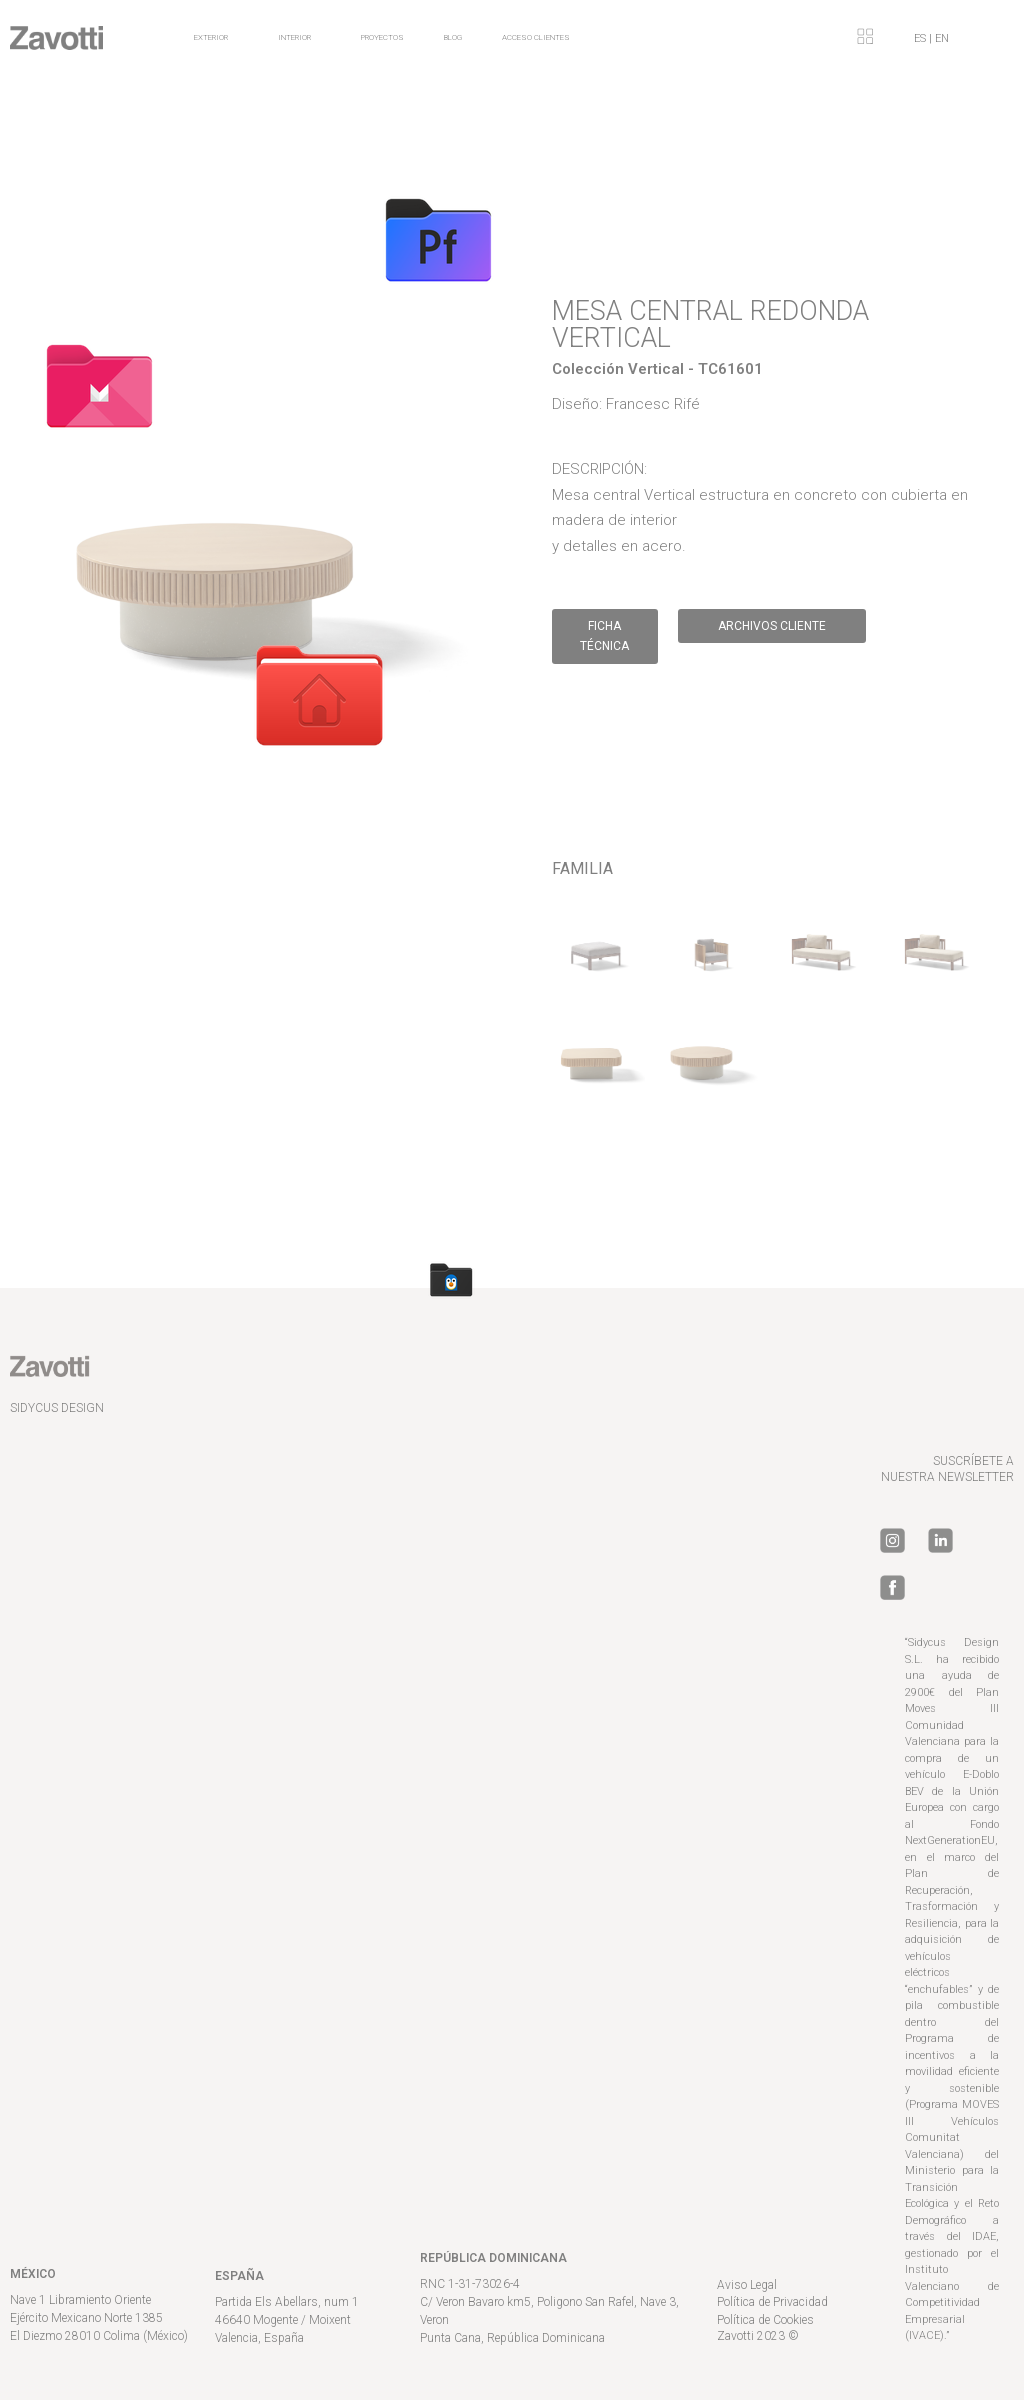 This screenshot has width=1024, height=2400. Describe the element at coordinates (451, 1281) in the screenshot. I see `open windows subsystem for linux files` at that location.